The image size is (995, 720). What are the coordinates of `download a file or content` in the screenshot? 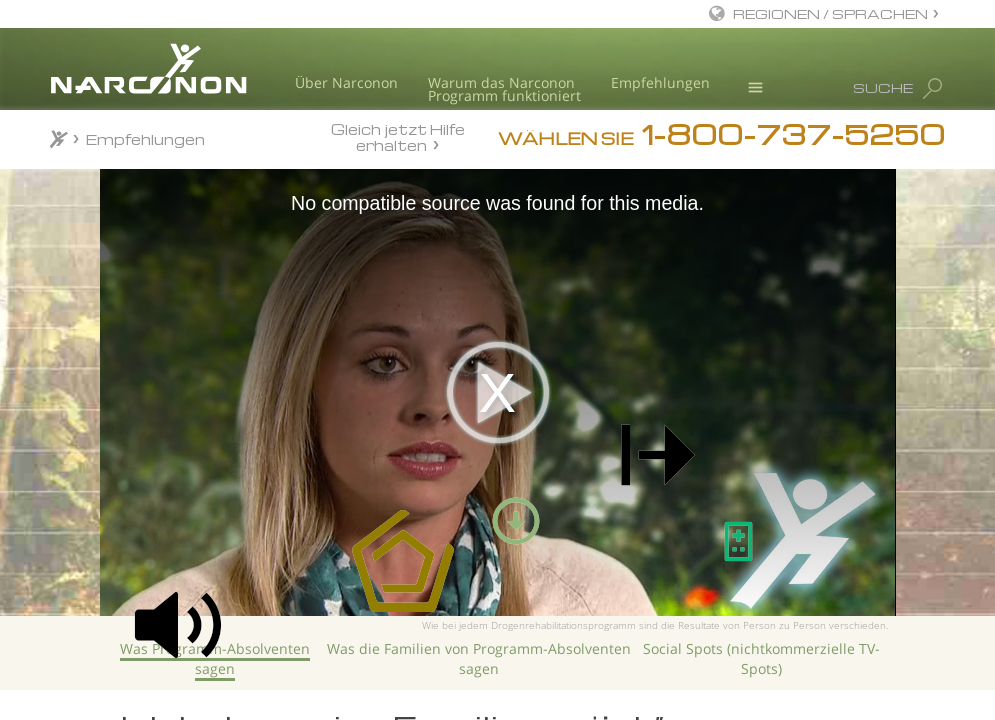 It's located at (516, 521).